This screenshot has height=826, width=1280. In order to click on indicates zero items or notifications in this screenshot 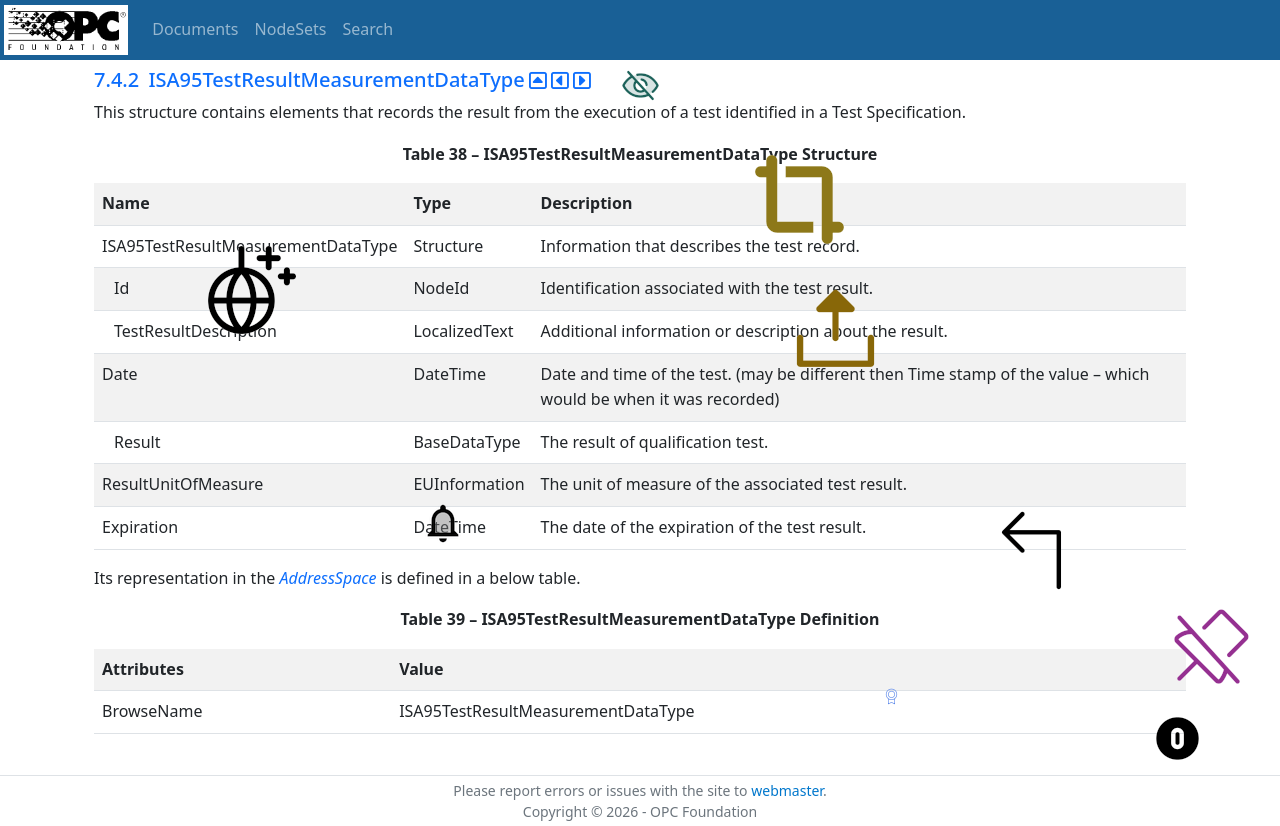, I will do `click(1177, 738)`.